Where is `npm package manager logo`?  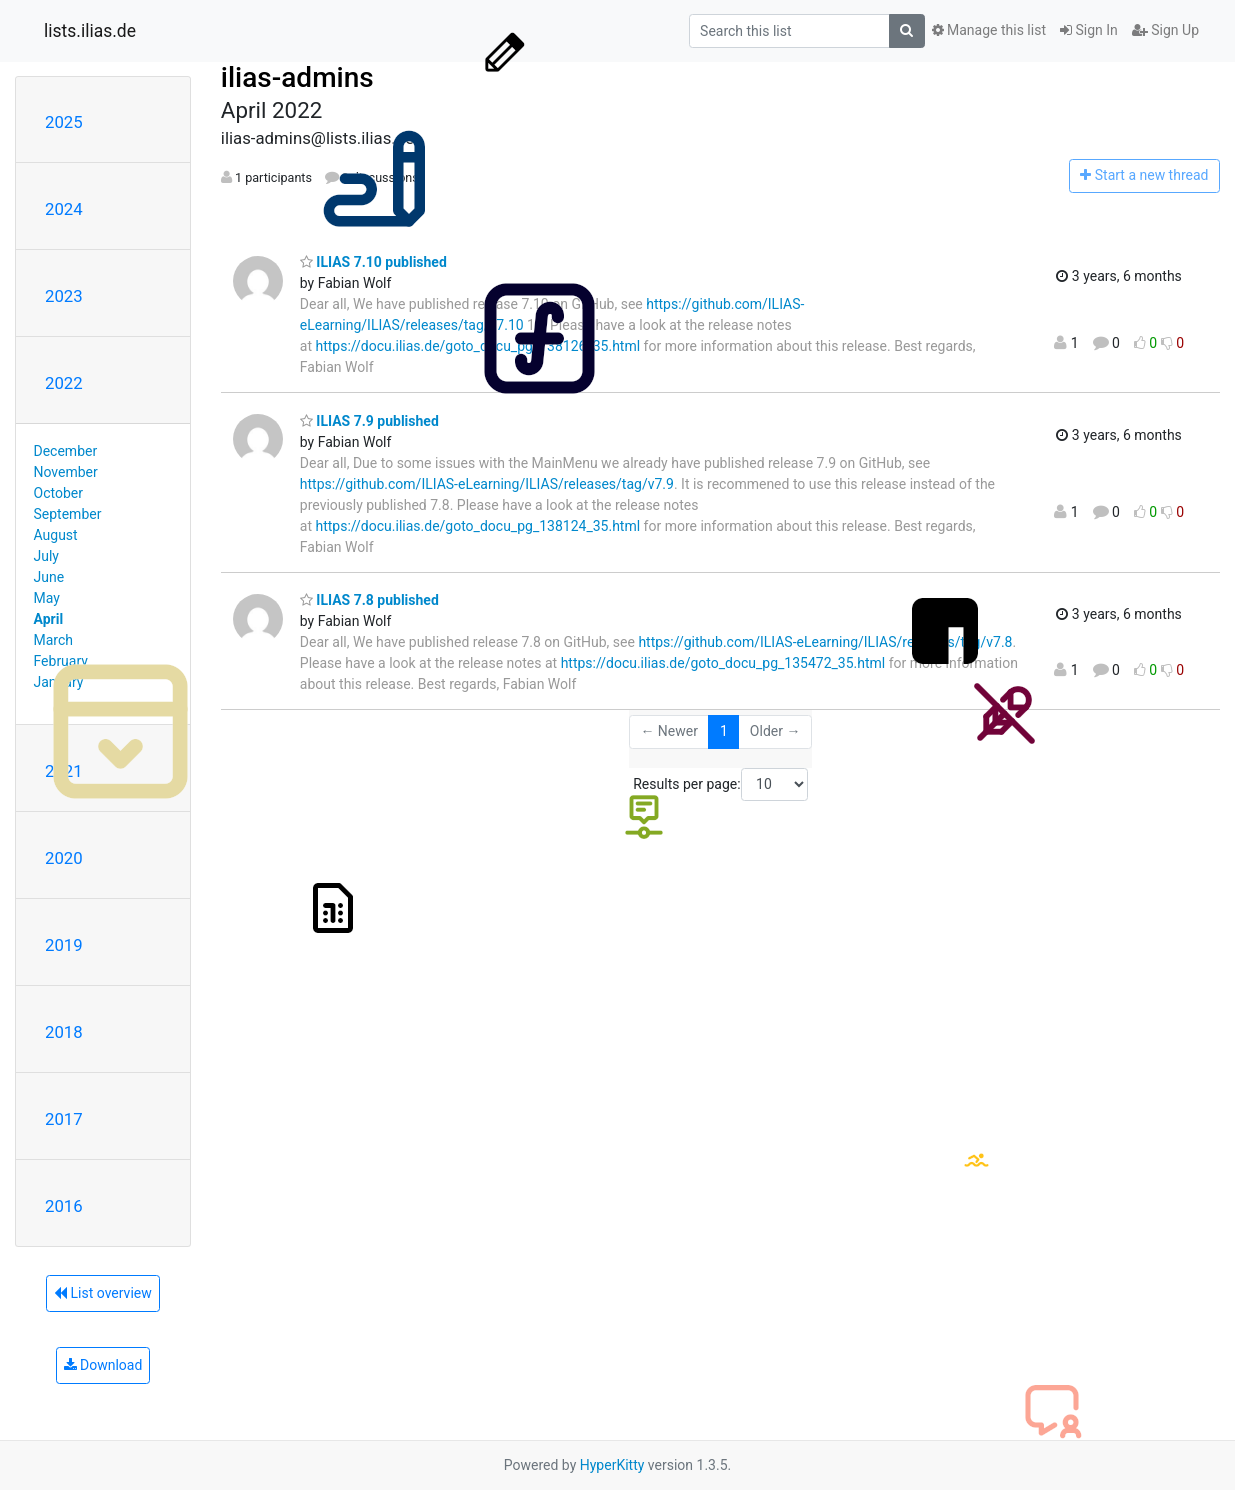
npm package manager logo is located at coordinates (945, 631).